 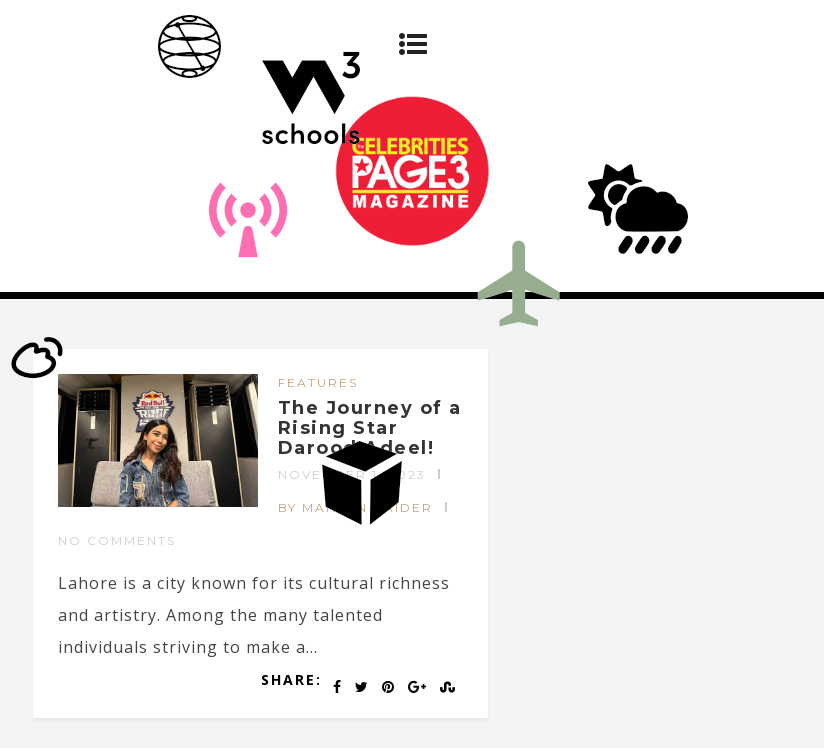 I want to click on rainyun brand logo, so click(x=638, y=209).